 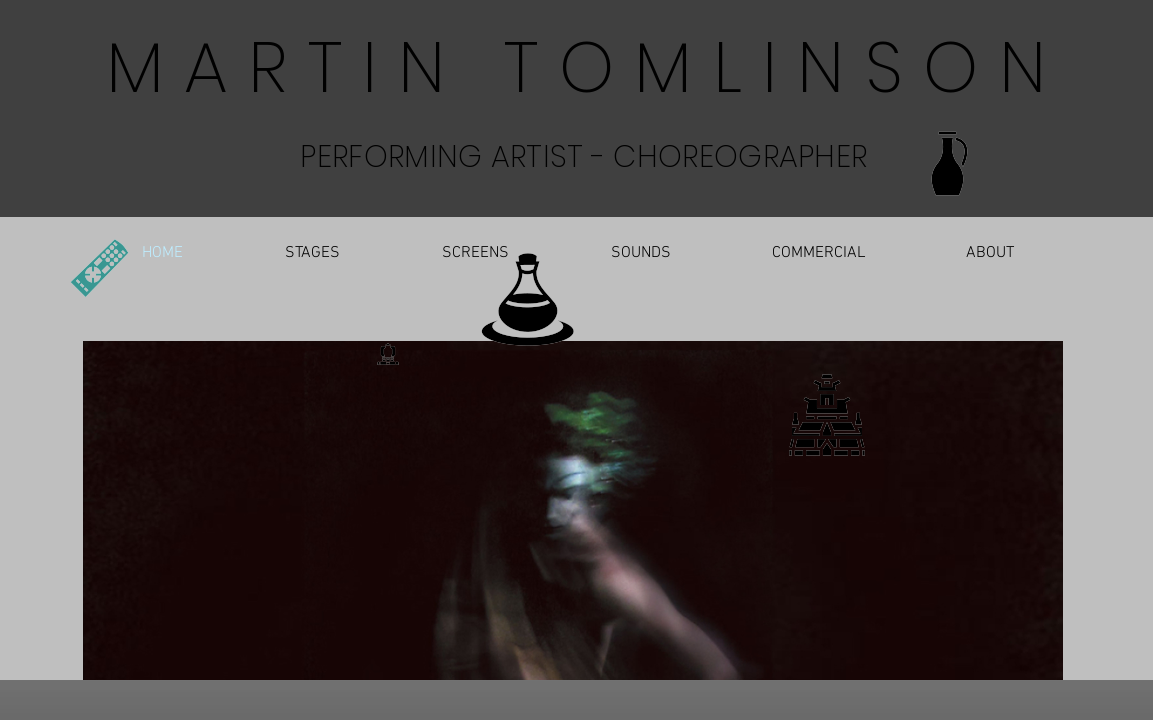 I want to click on use a potion item from inventory, so click(x=527, y=299).